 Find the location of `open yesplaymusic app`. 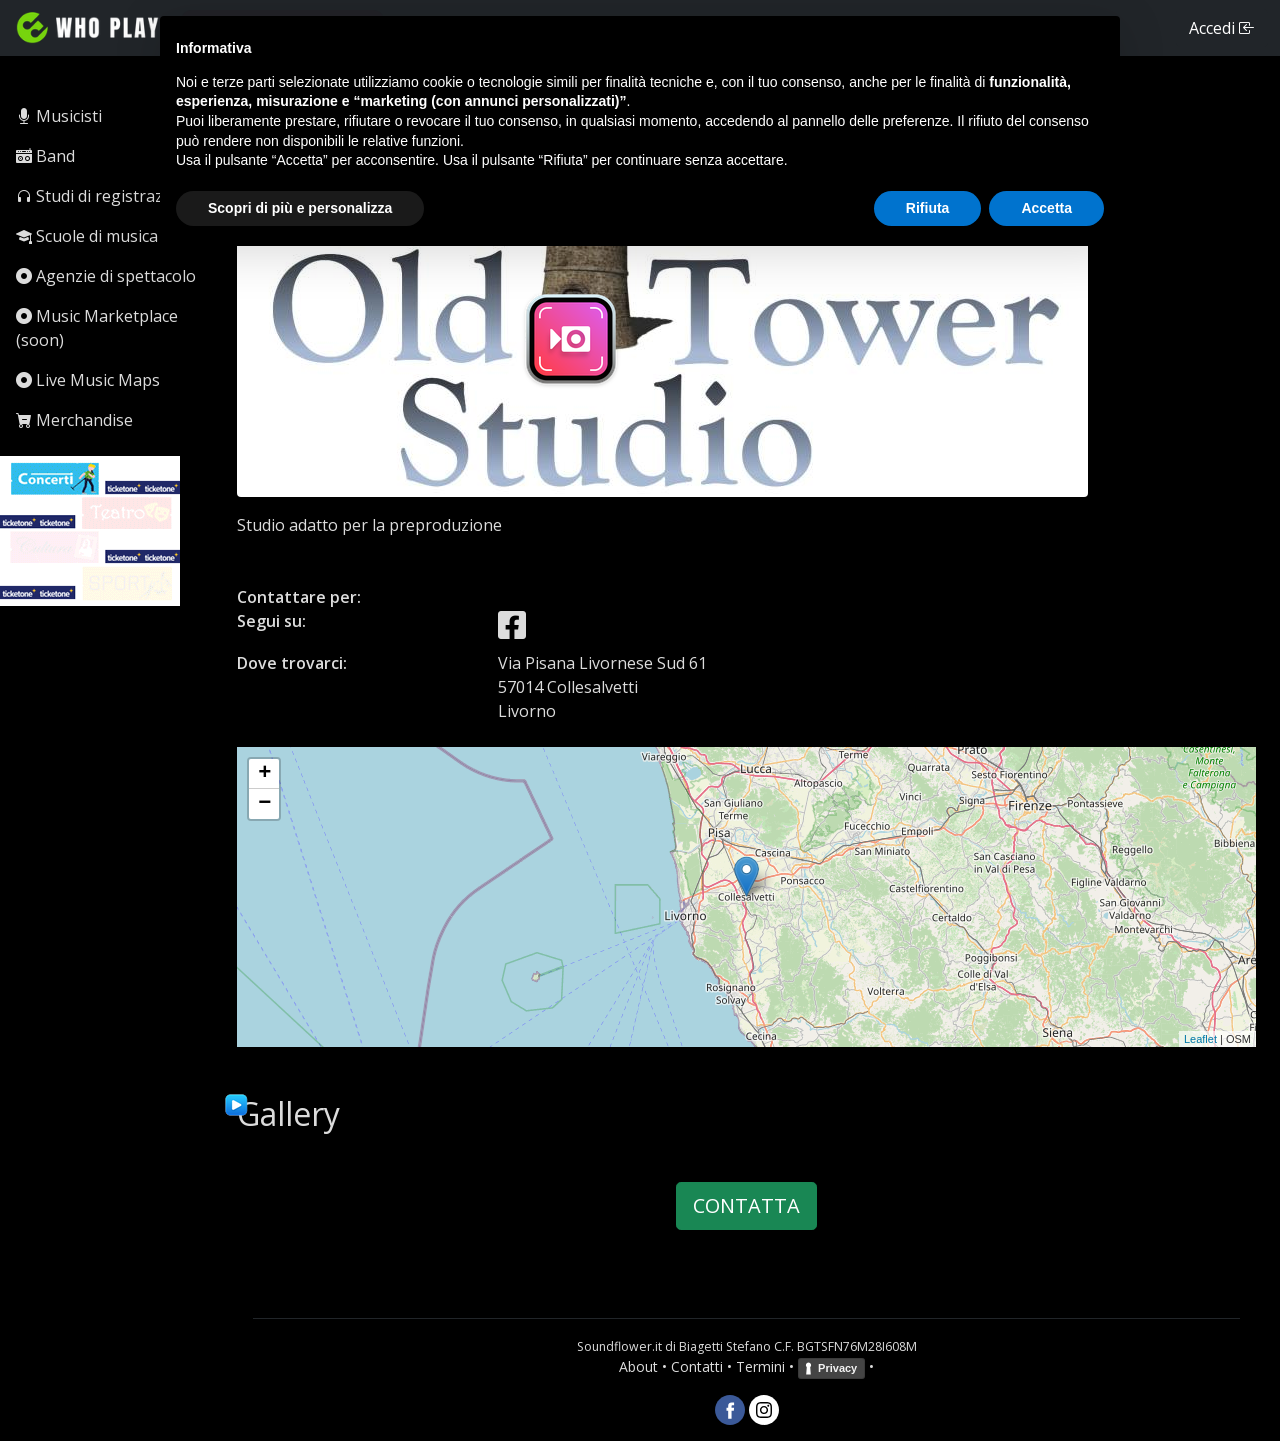

open yesplaymusic app is located at coordinates (236, 1105).